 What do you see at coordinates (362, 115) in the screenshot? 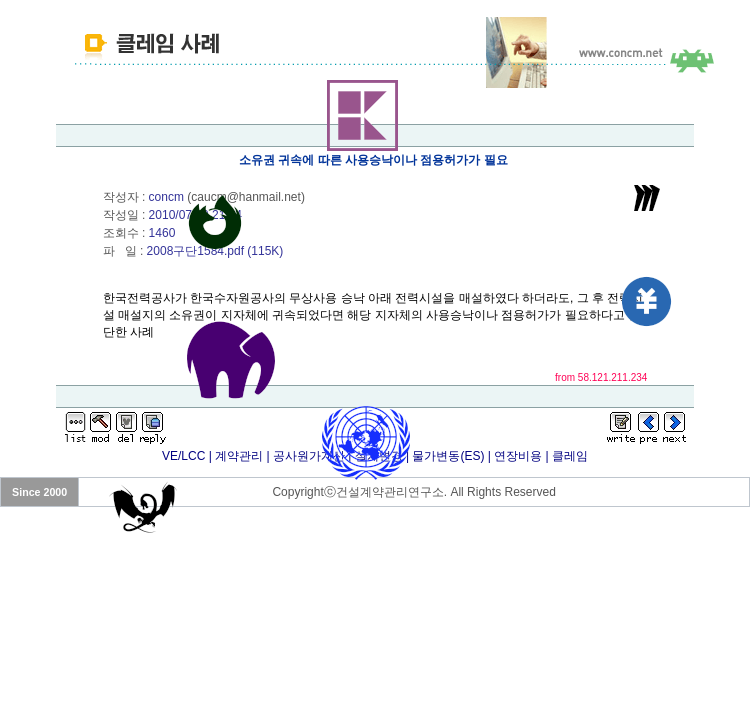
I see `open the Kaufland app` at bounding box center [362, 115].